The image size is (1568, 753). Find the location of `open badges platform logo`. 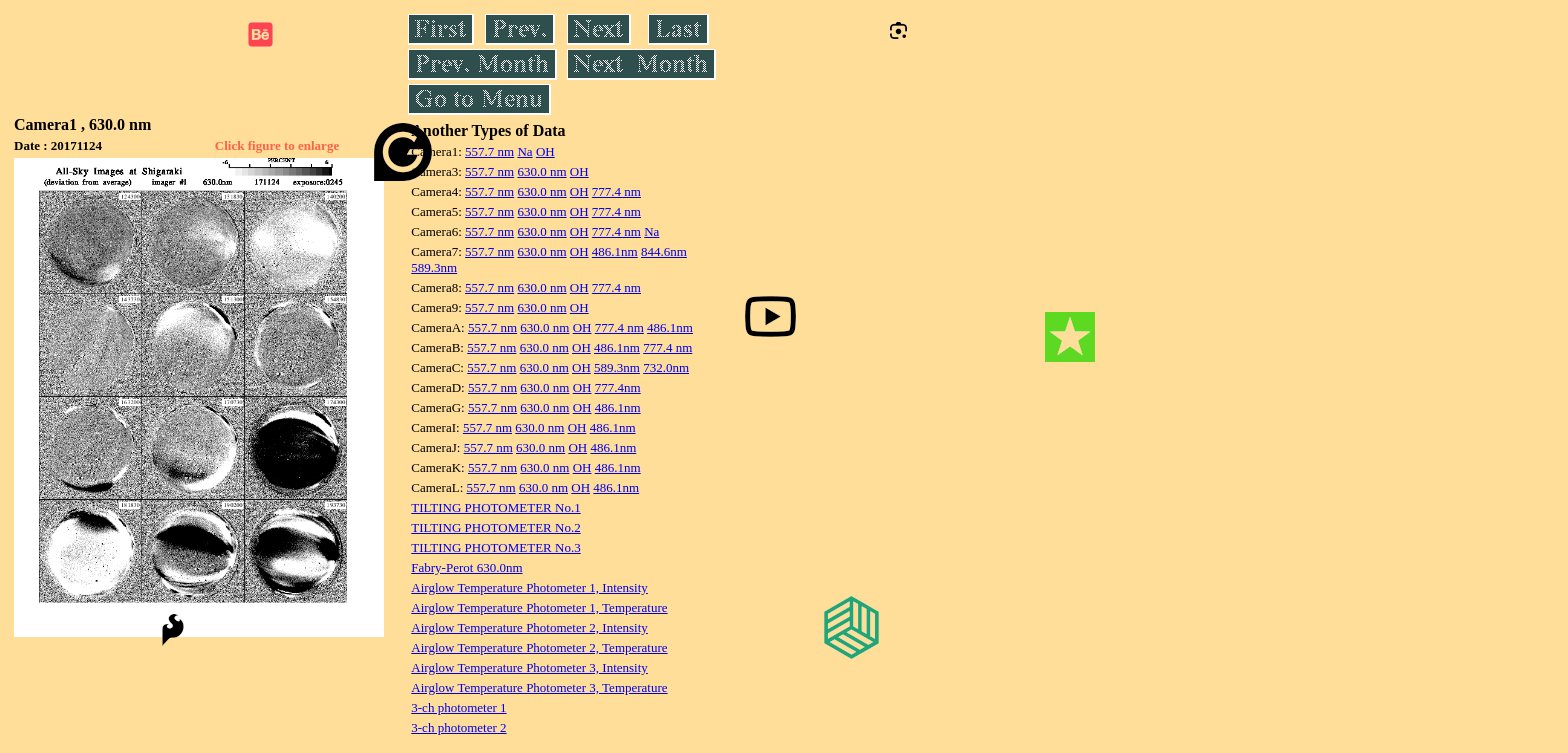

open badges platform logo is located at coordinates (851, 627).